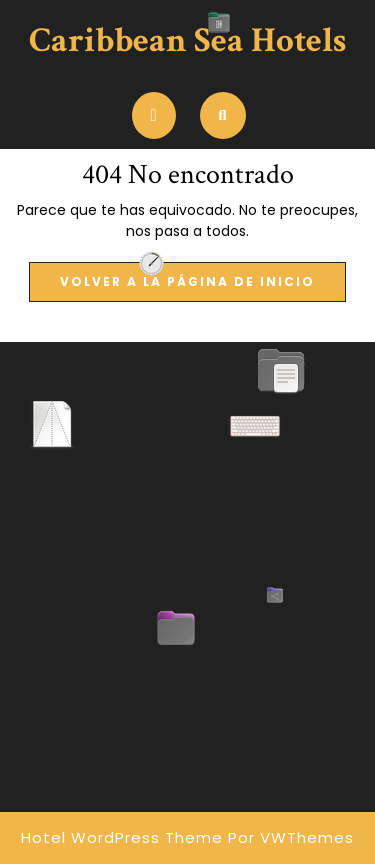 The width and height of the screenshot is (375, 864). I want to click on open templates folder, so click(219, 22).